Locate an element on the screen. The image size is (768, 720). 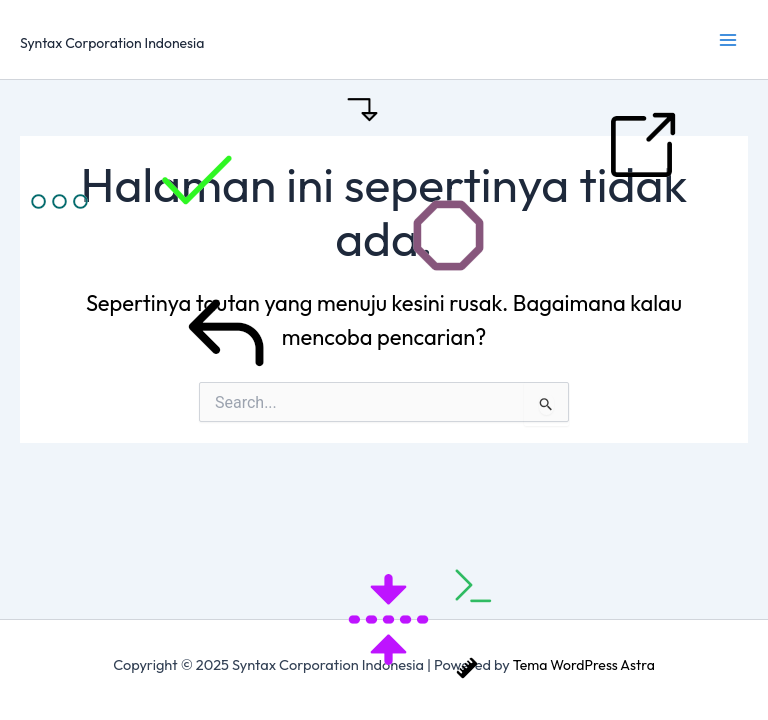
redirect content to a lower section is located at coordinates (362, 108).